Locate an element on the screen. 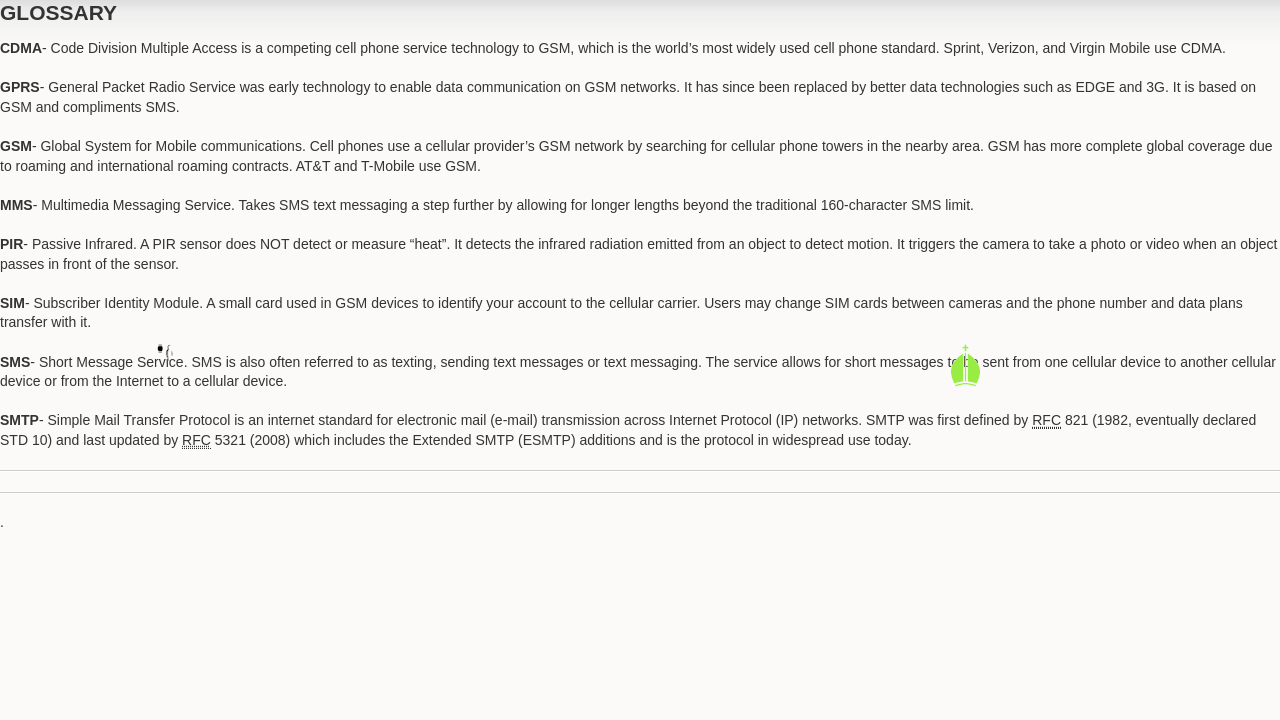 This screenshot has height=720, width=1280. indicates religious or papal content is located at coordinates (965, 365).